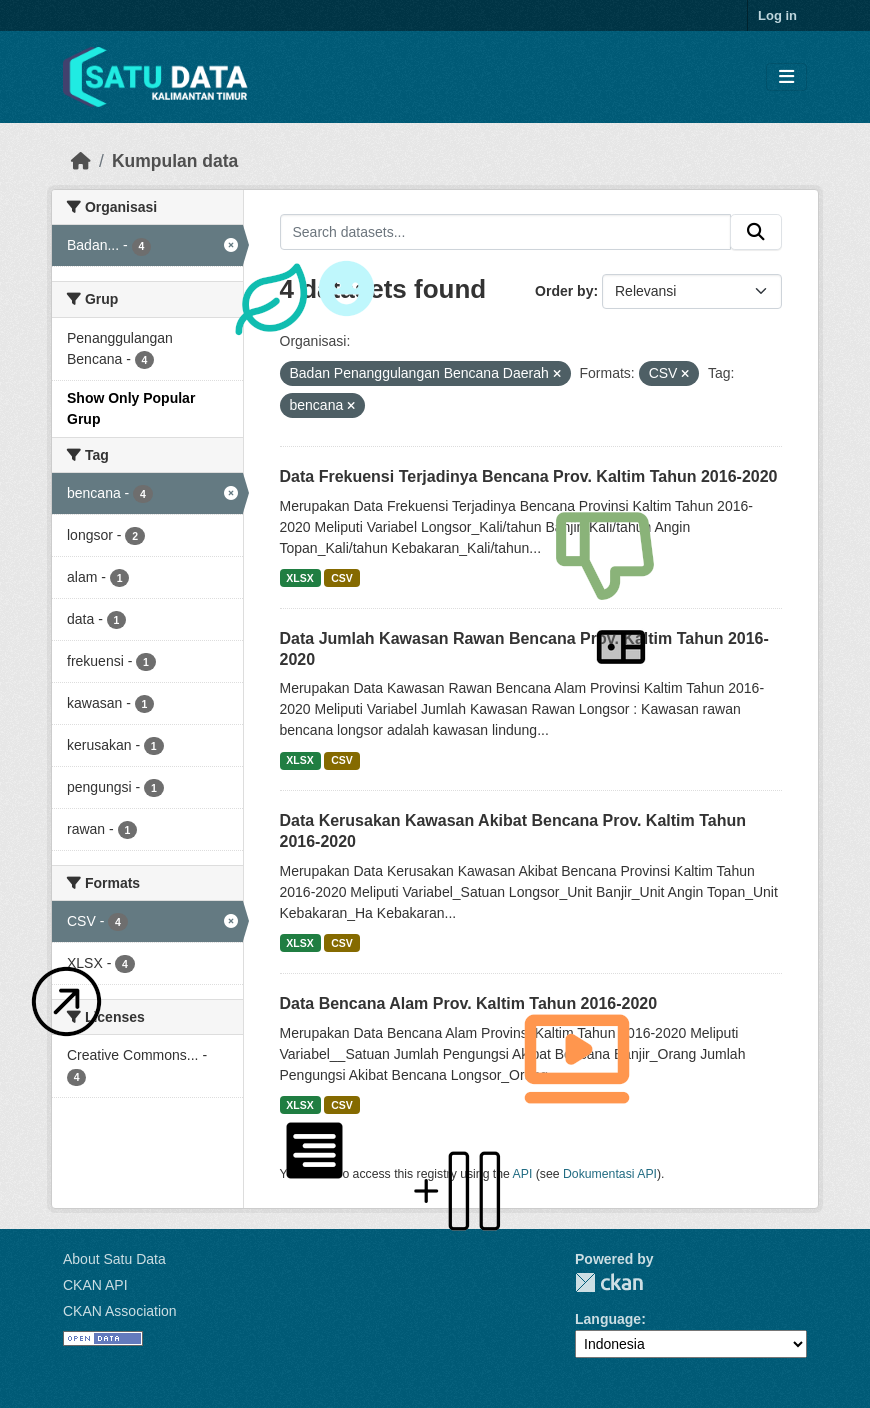 The width and height of the screenshot is (870, 1408). I want to click on open link in new tab or window, so click(66, 1001).